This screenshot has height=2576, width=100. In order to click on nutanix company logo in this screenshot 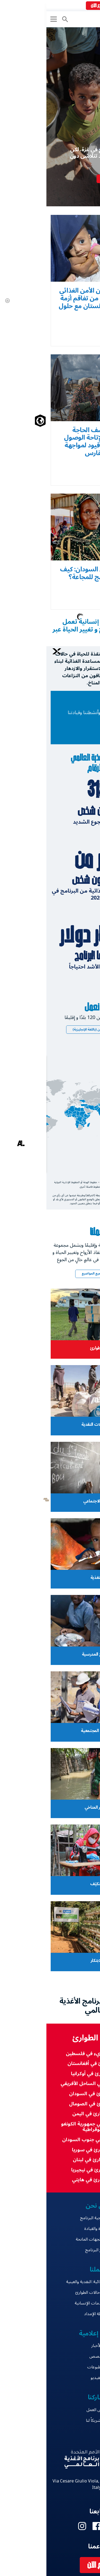, I will do `click(57, 651)`.